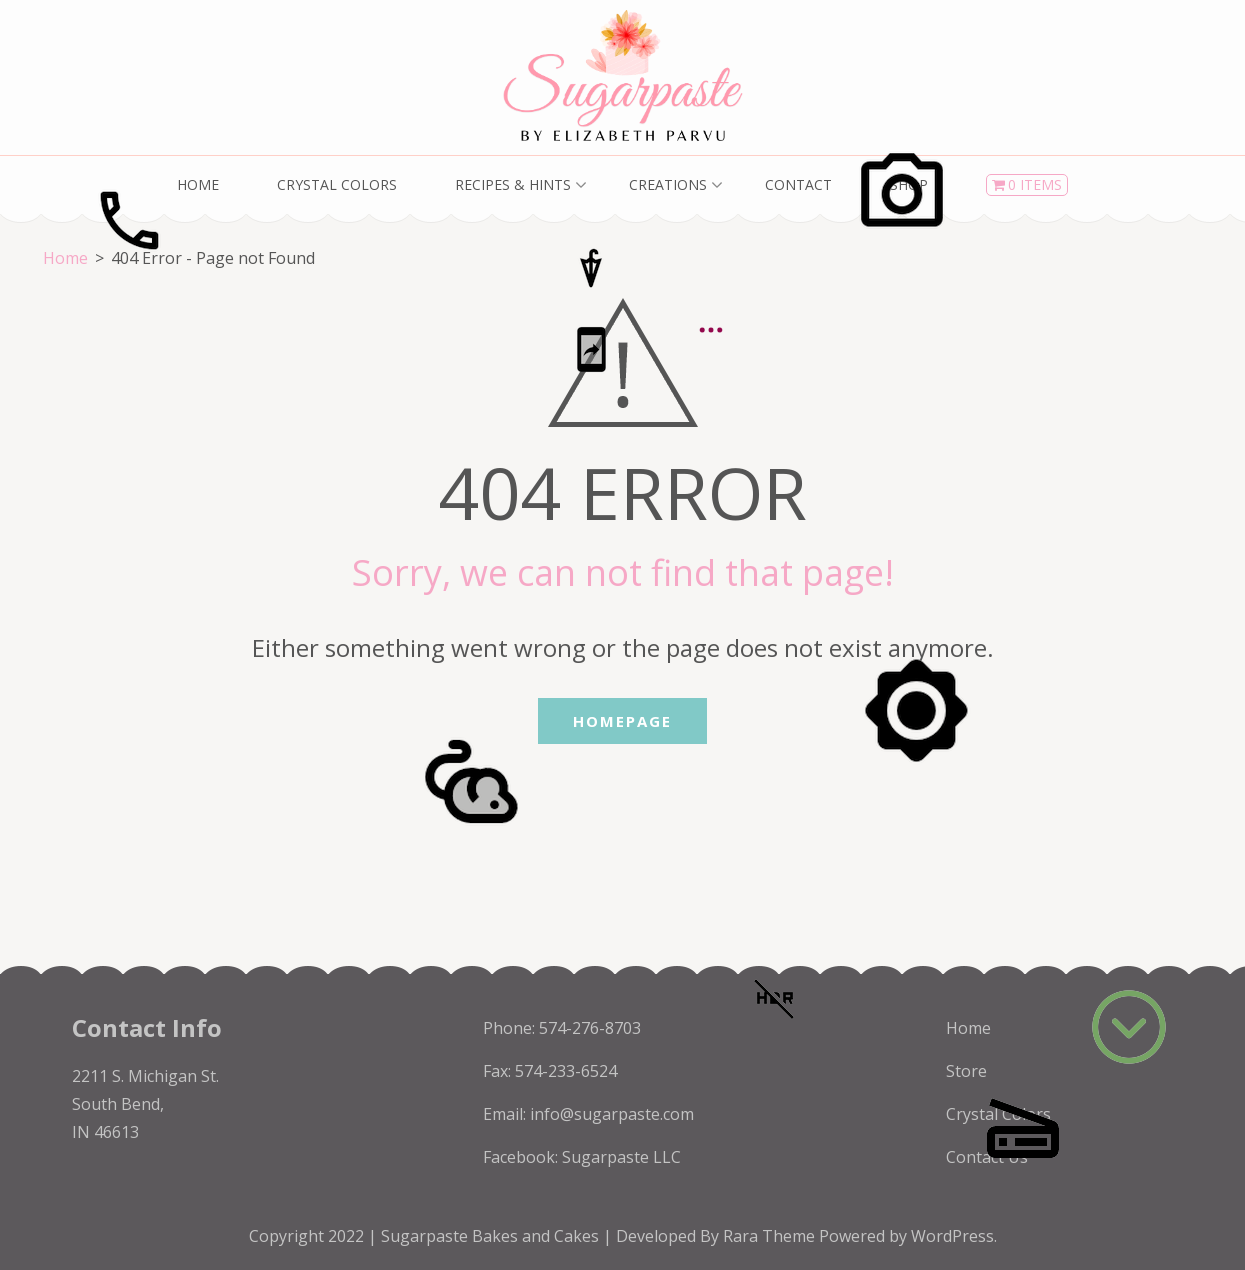  I want to click on indicates rainy weather conditions, so click(591, 269).